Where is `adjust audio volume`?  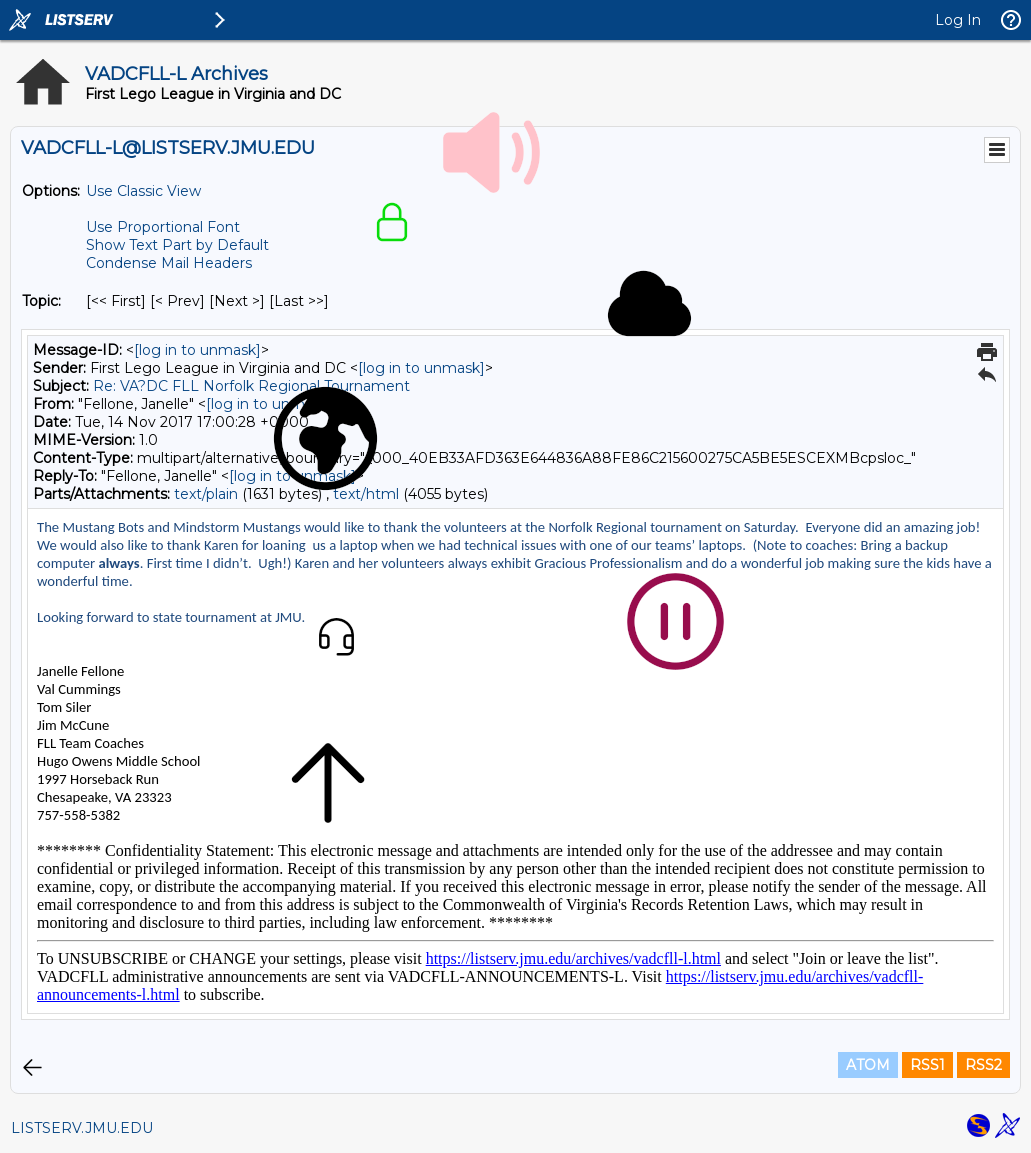 adjust audio volume is located at coordinates (491, 152).